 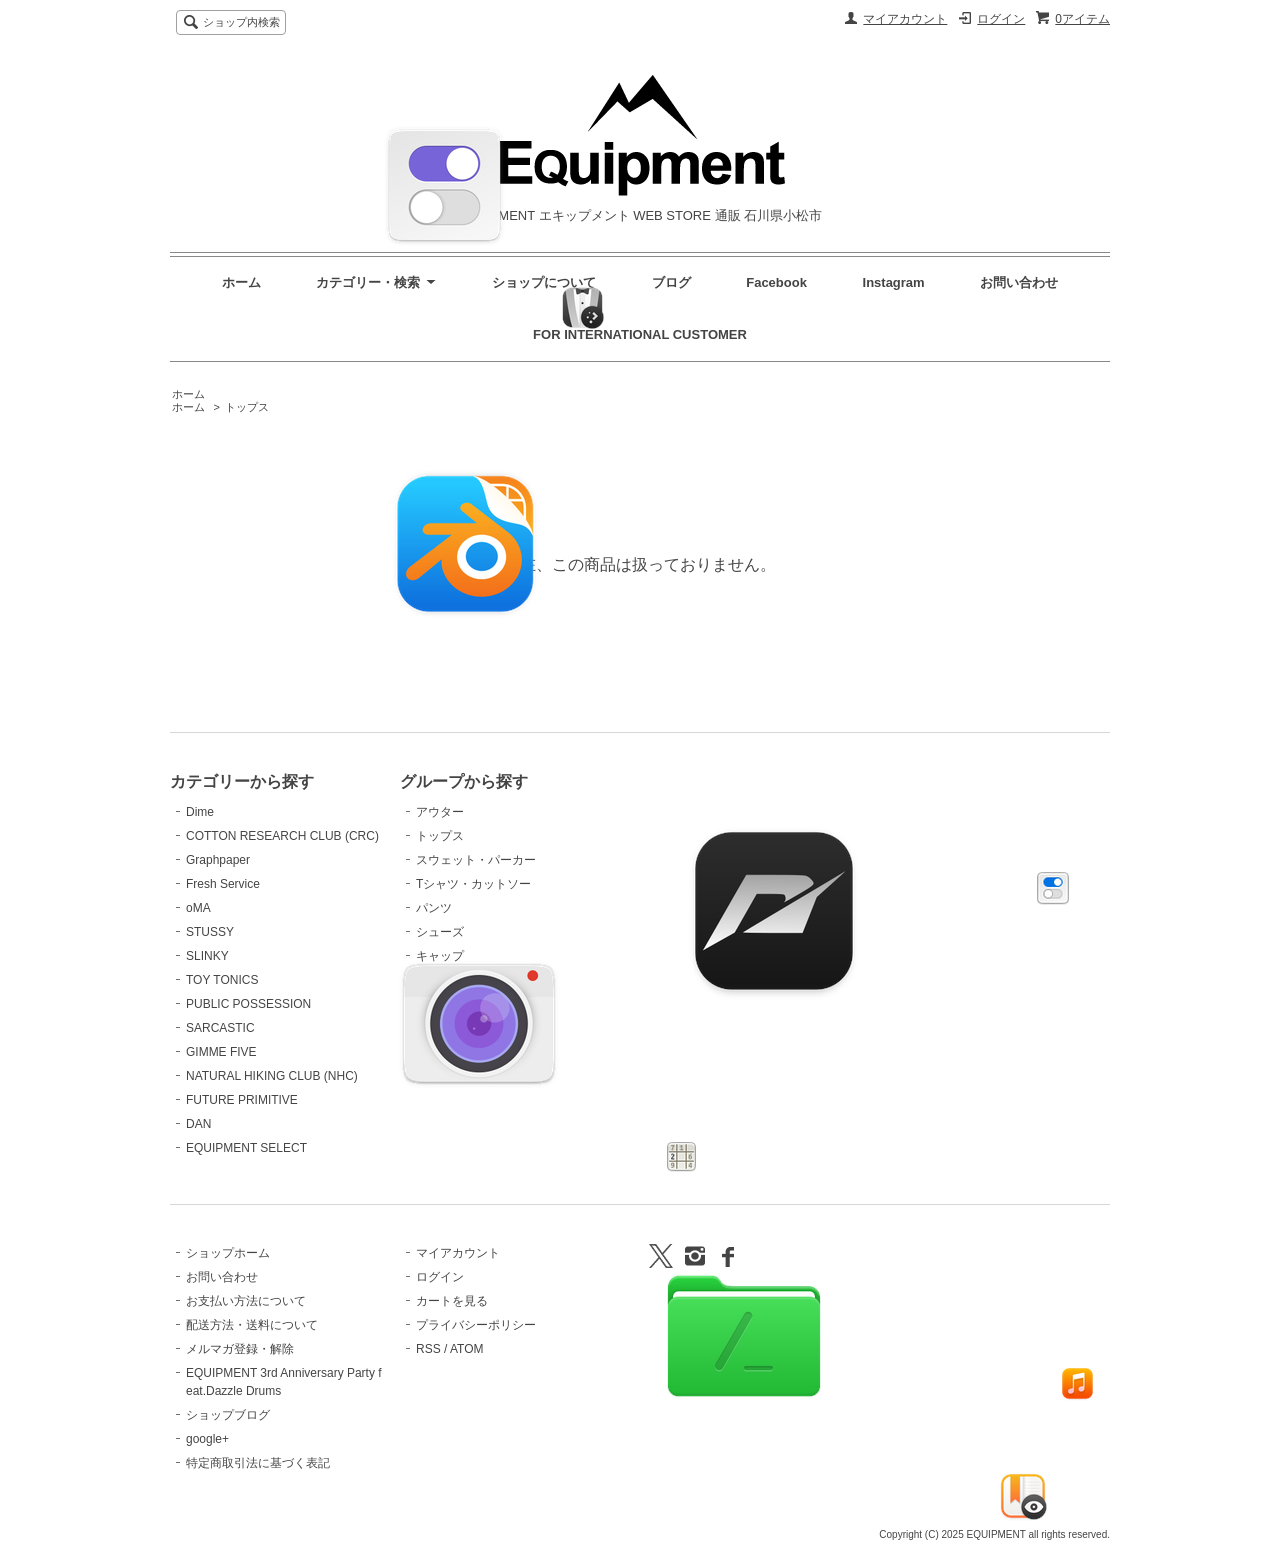 What do you see at coordinates (1077, 1383) in the screenshot?
I see `open google play music app` at bounding box center [1077, 1383].